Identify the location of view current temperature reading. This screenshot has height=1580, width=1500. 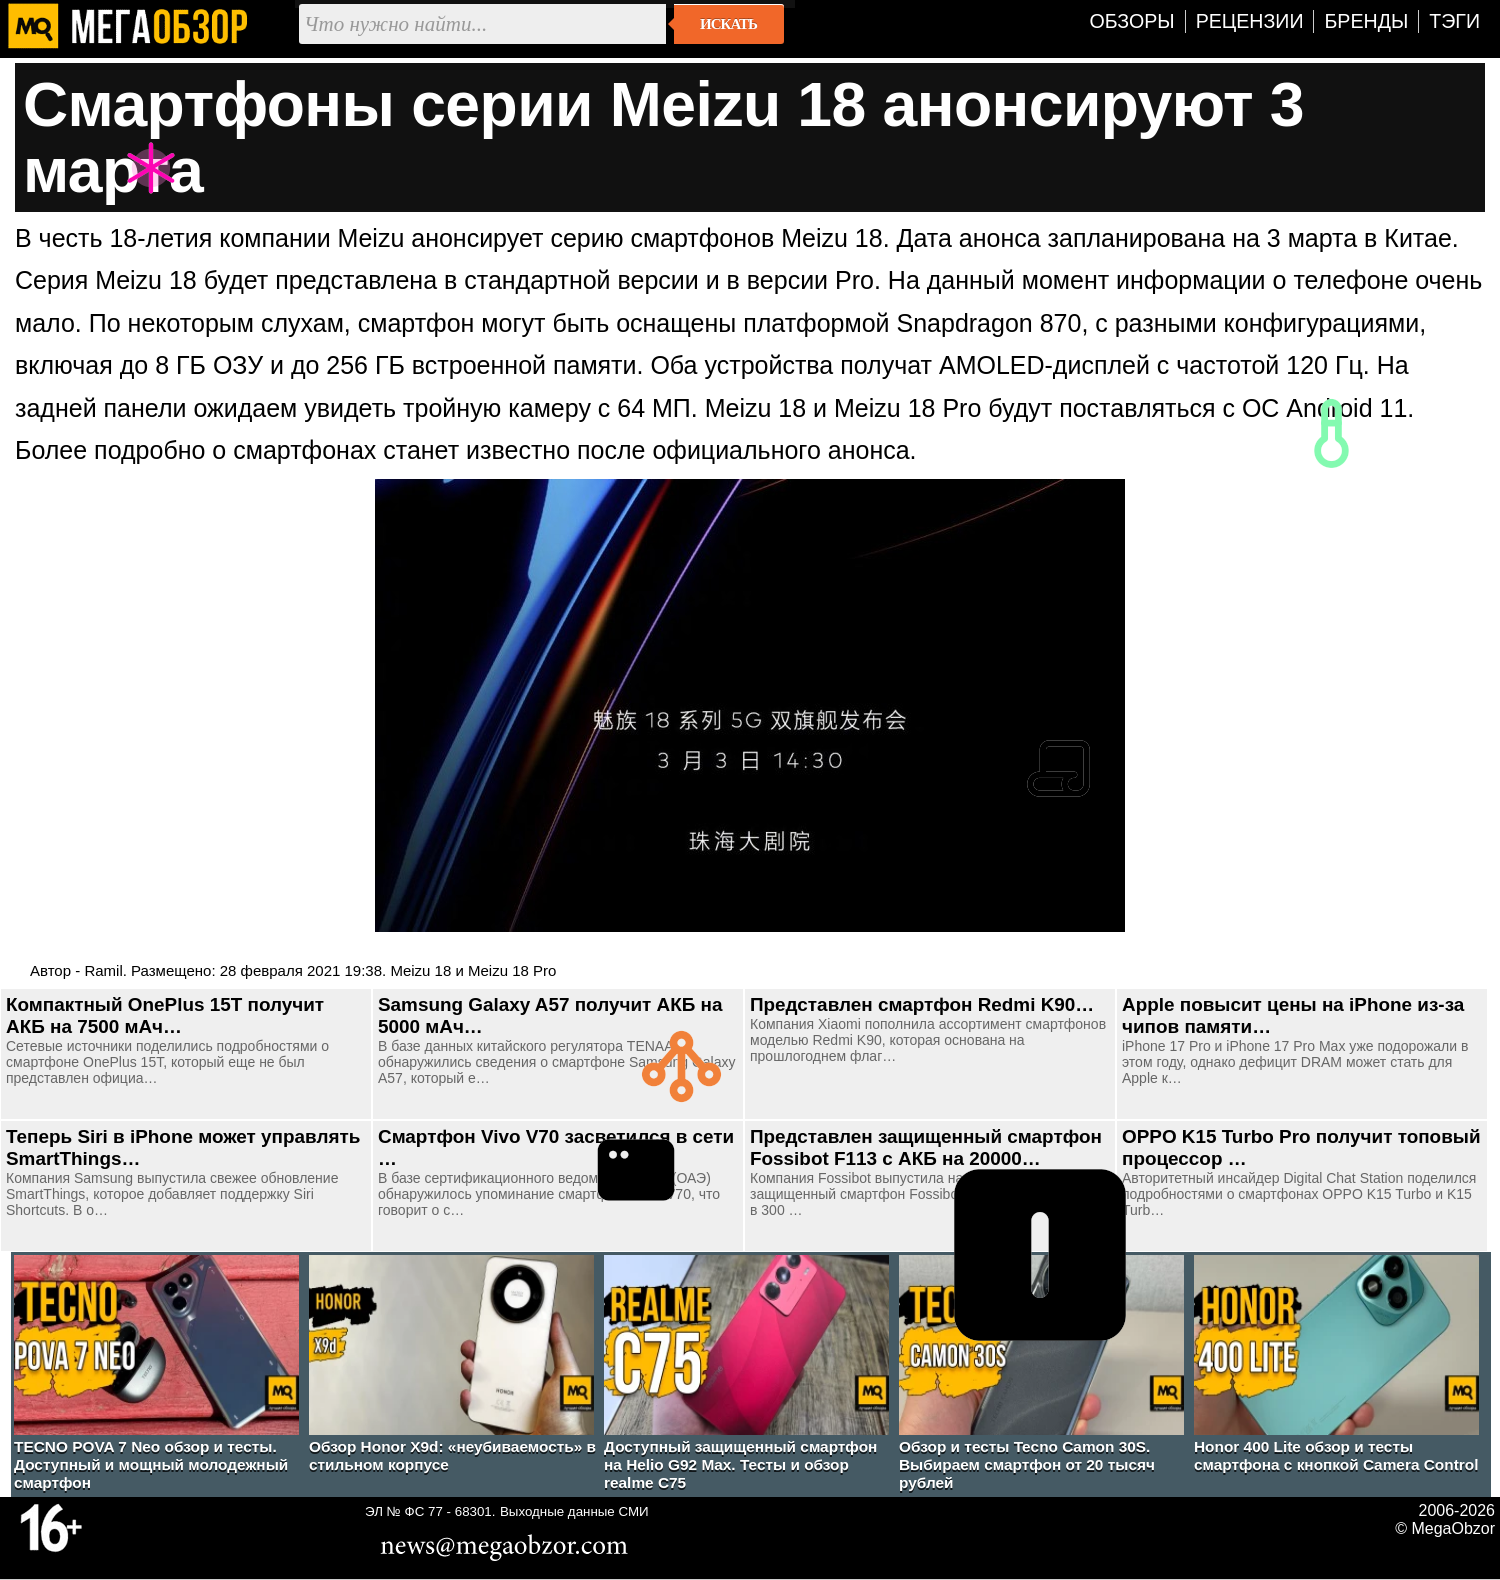
(1331, 433).